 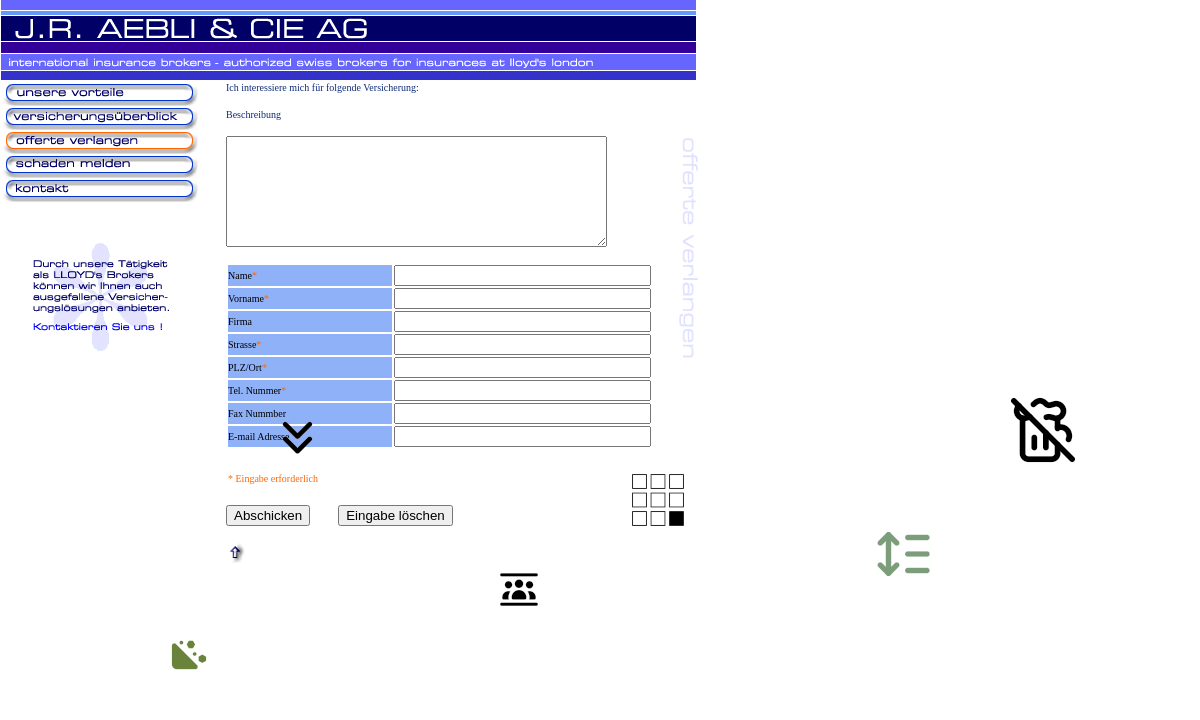 What do you see at coordinates (297, 436) in the screenshot?
I see `expand to show more content` at bounding box center [297, 436].